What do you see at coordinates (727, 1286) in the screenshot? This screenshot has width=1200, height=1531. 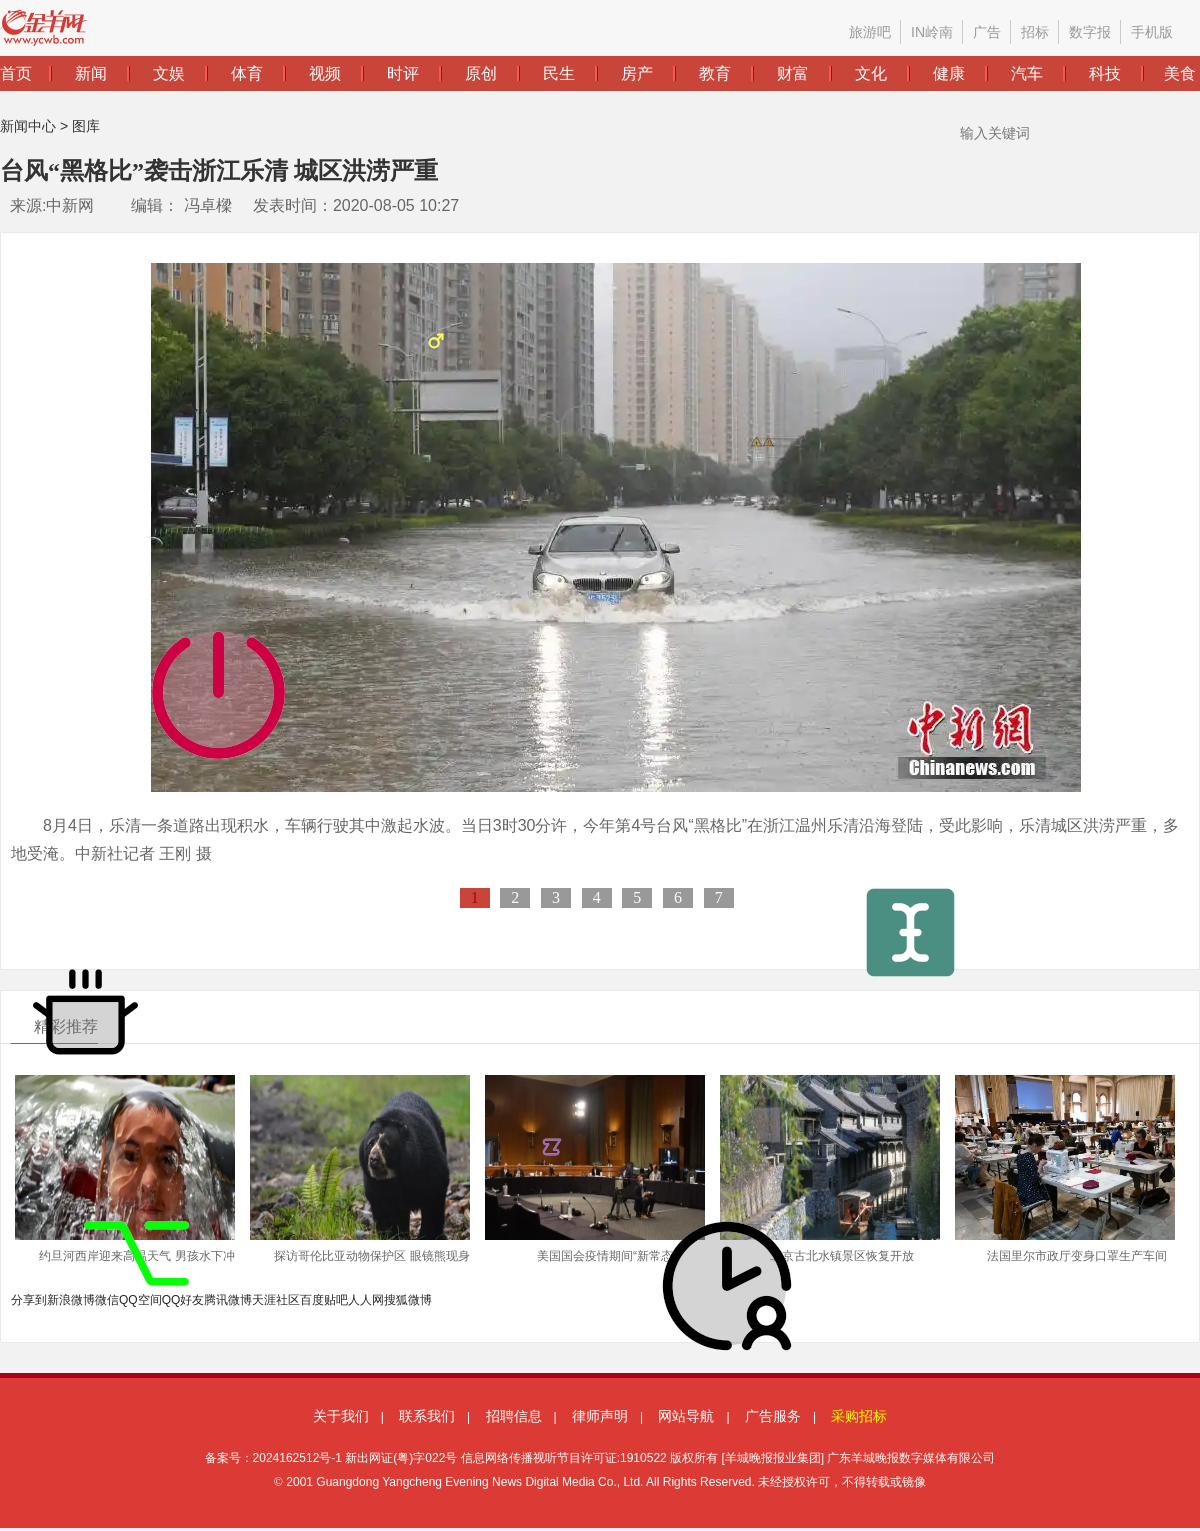 I see `view user activity history` at bounding box center [727, 1286].